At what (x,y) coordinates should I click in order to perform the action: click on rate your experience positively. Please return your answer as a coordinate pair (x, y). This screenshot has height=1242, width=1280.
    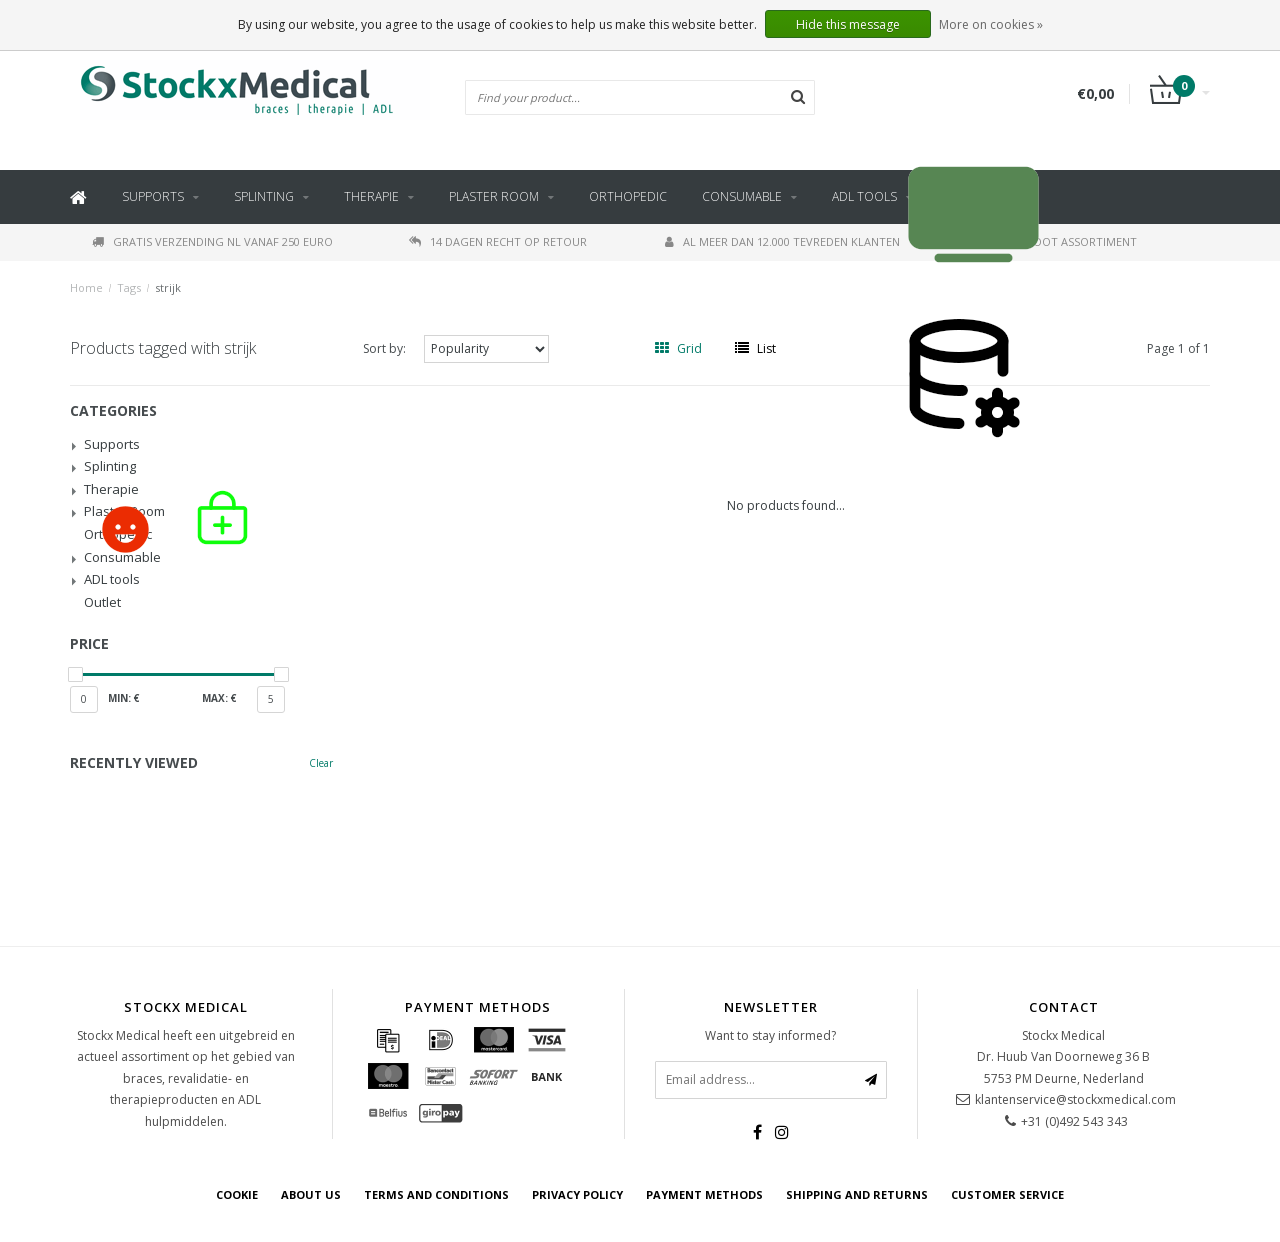
    Looking at the image, I should click on (125, 529).